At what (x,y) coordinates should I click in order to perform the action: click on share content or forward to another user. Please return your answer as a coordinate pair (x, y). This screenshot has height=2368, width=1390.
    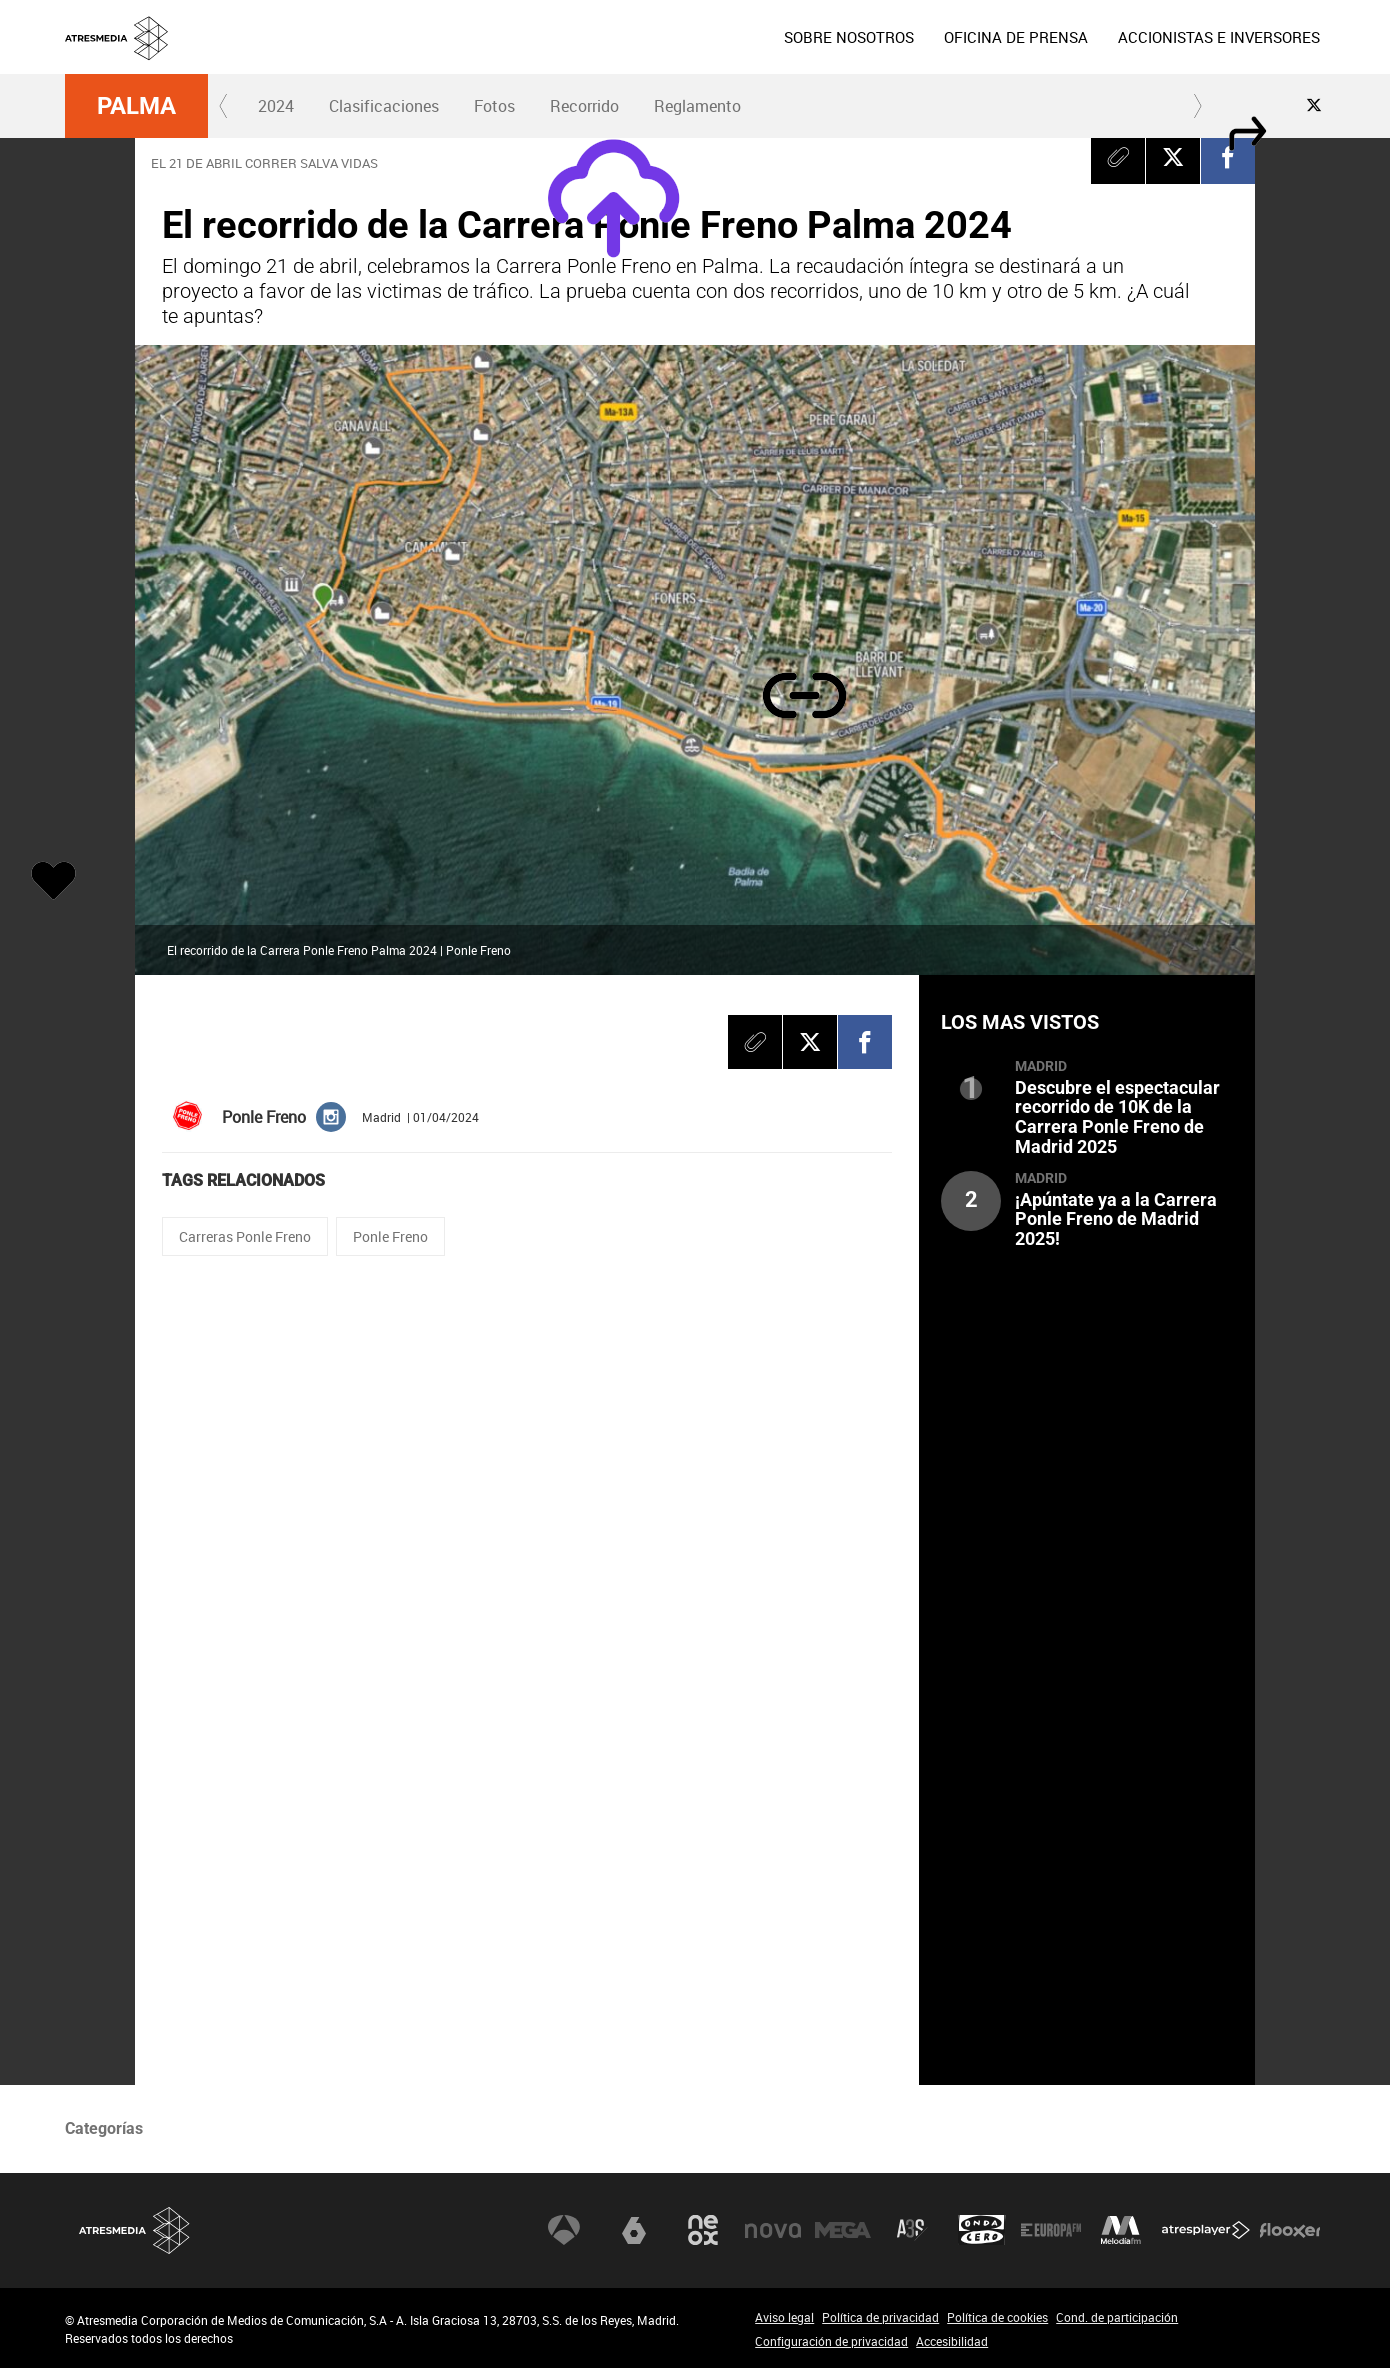
    Looking at the image, I should click on (1246, 133).